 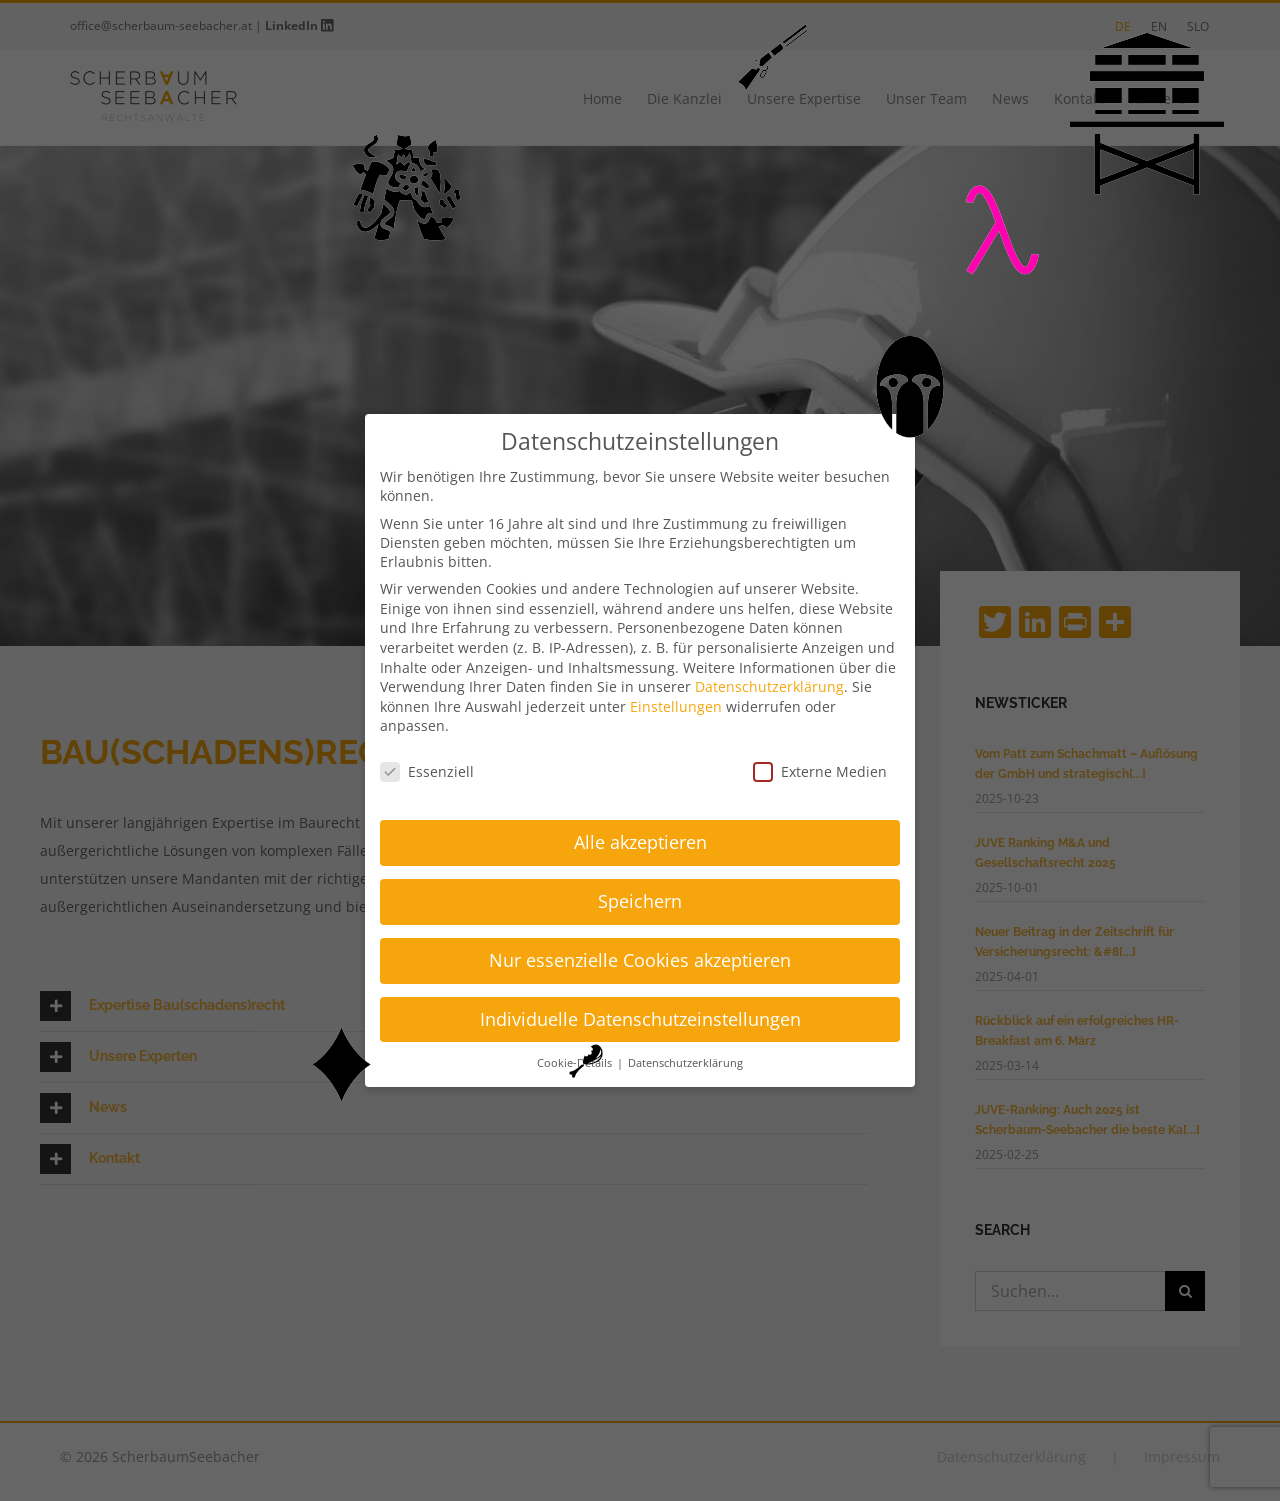 What do you see at coordinates (910, 387) in the screenshot?
I see `indicates sadness or crying emotion in game` at bounding box center [910, 387].